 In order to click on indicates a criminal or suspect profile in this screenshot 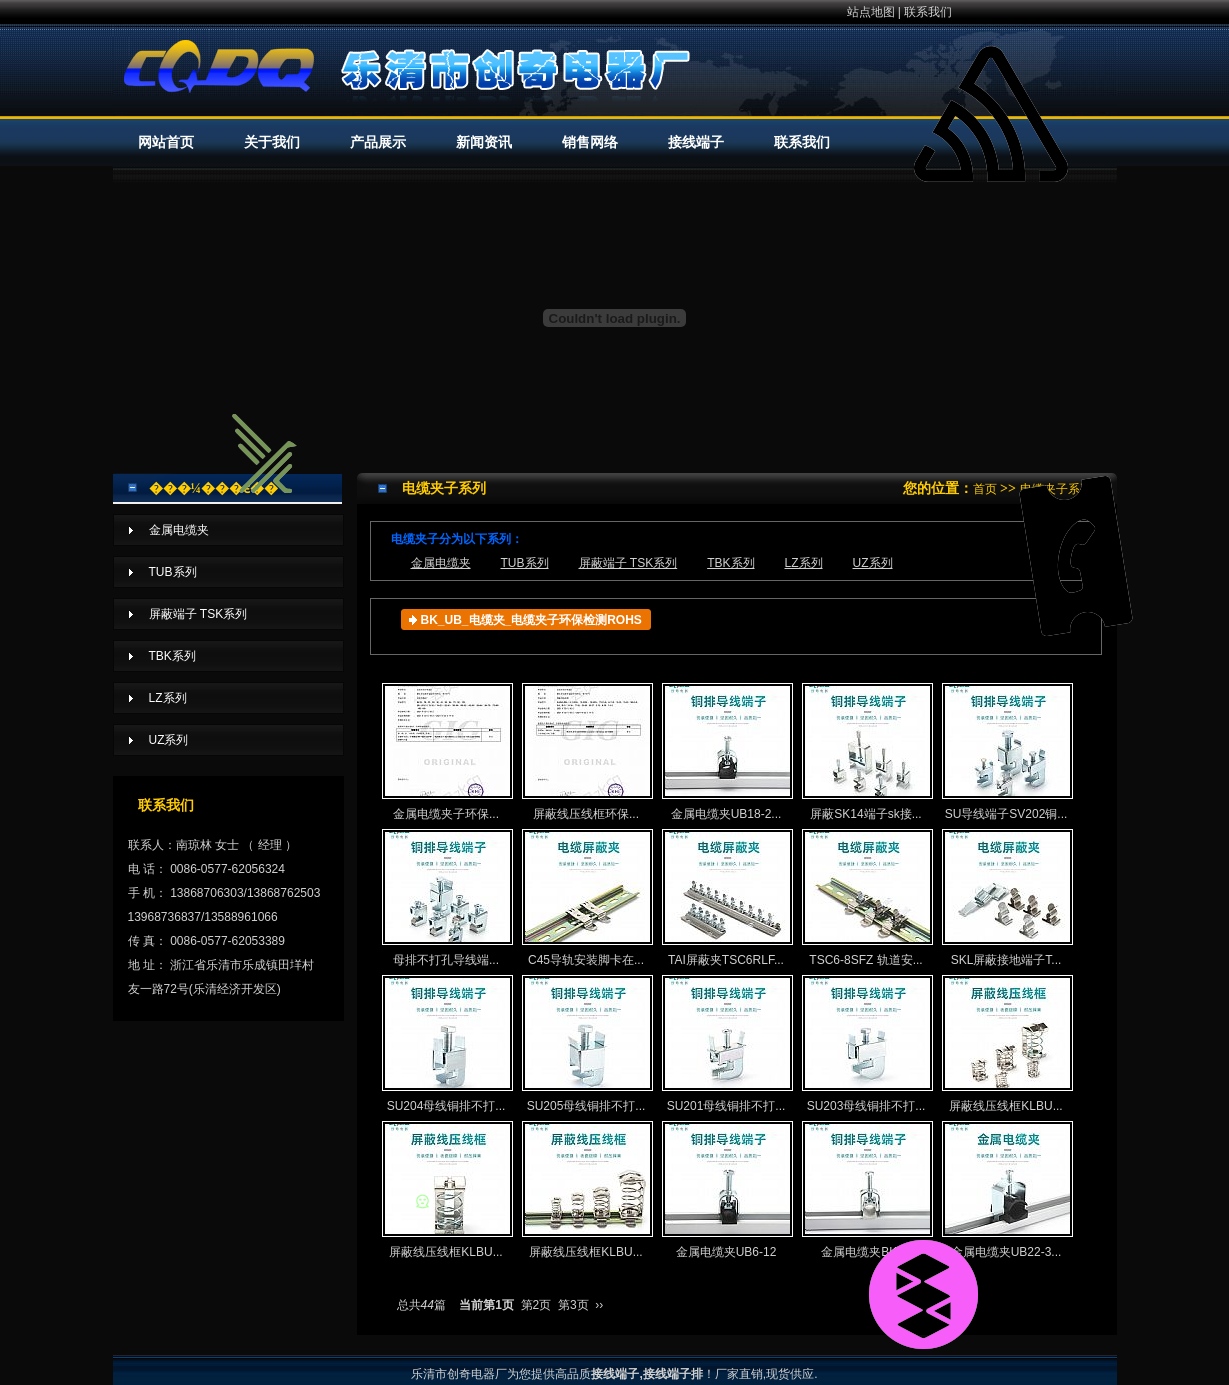, I will do `click(422, 1201)`.